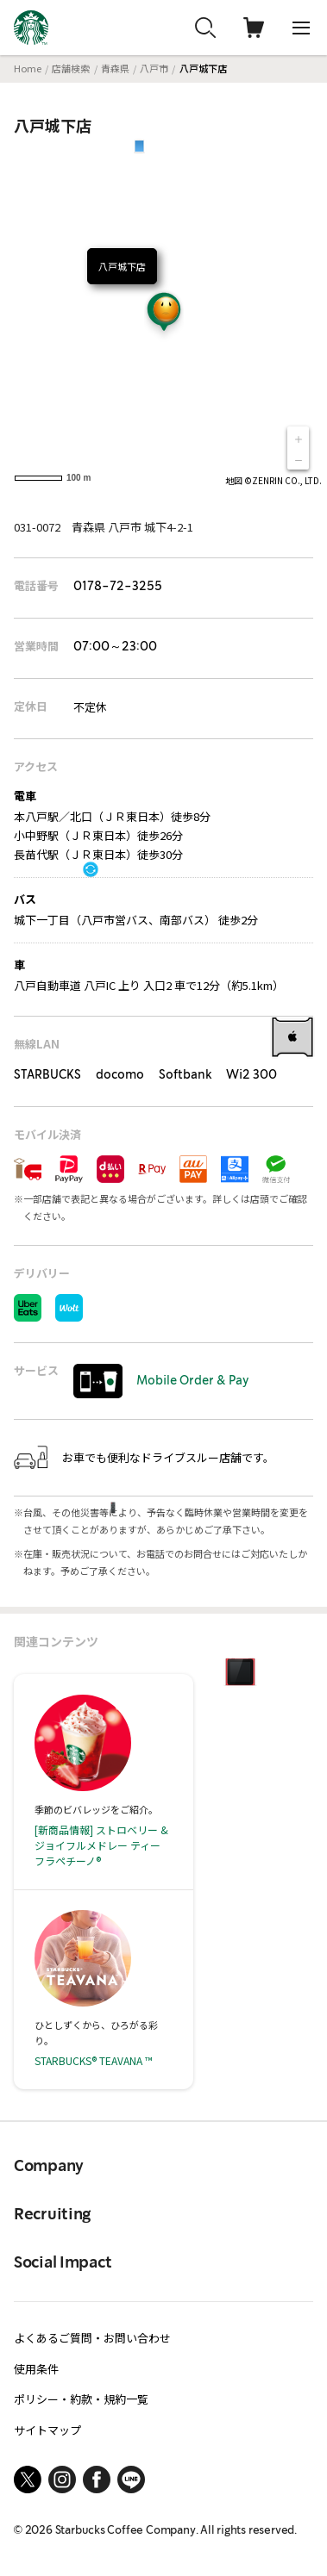 The image size is (327, 2576). What do you see at coordinates (240, 1671) in the screenshot?
I see `represents a connected iPod nano device` at bounding box center [240, 1671].